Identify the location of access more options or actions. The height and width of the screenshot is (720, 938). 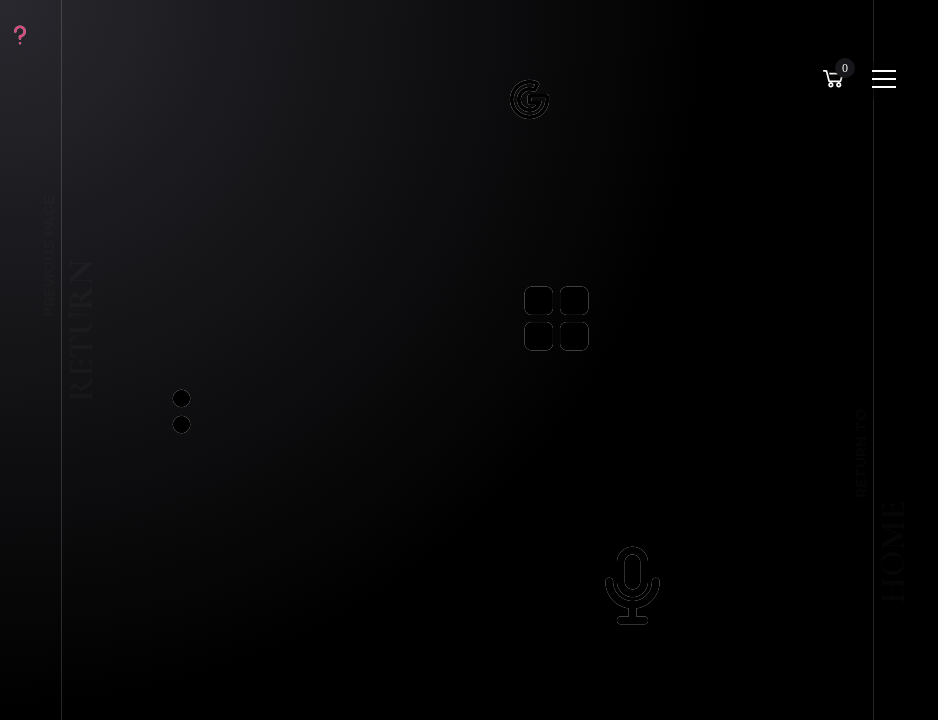
(181, 411).